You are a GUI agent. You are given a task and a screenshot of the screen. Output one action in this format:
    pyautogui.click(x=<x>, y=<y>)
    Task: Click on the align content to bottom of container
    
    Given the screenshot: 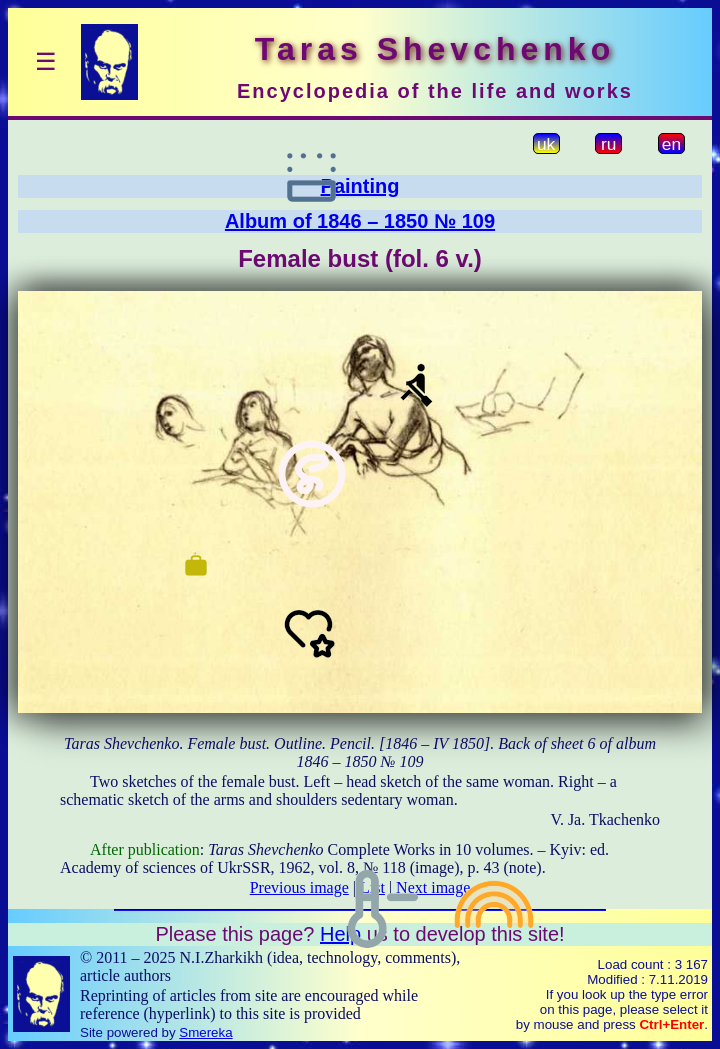 What is the action you would take?
    pyautogui.click(x=311, y=177)
    